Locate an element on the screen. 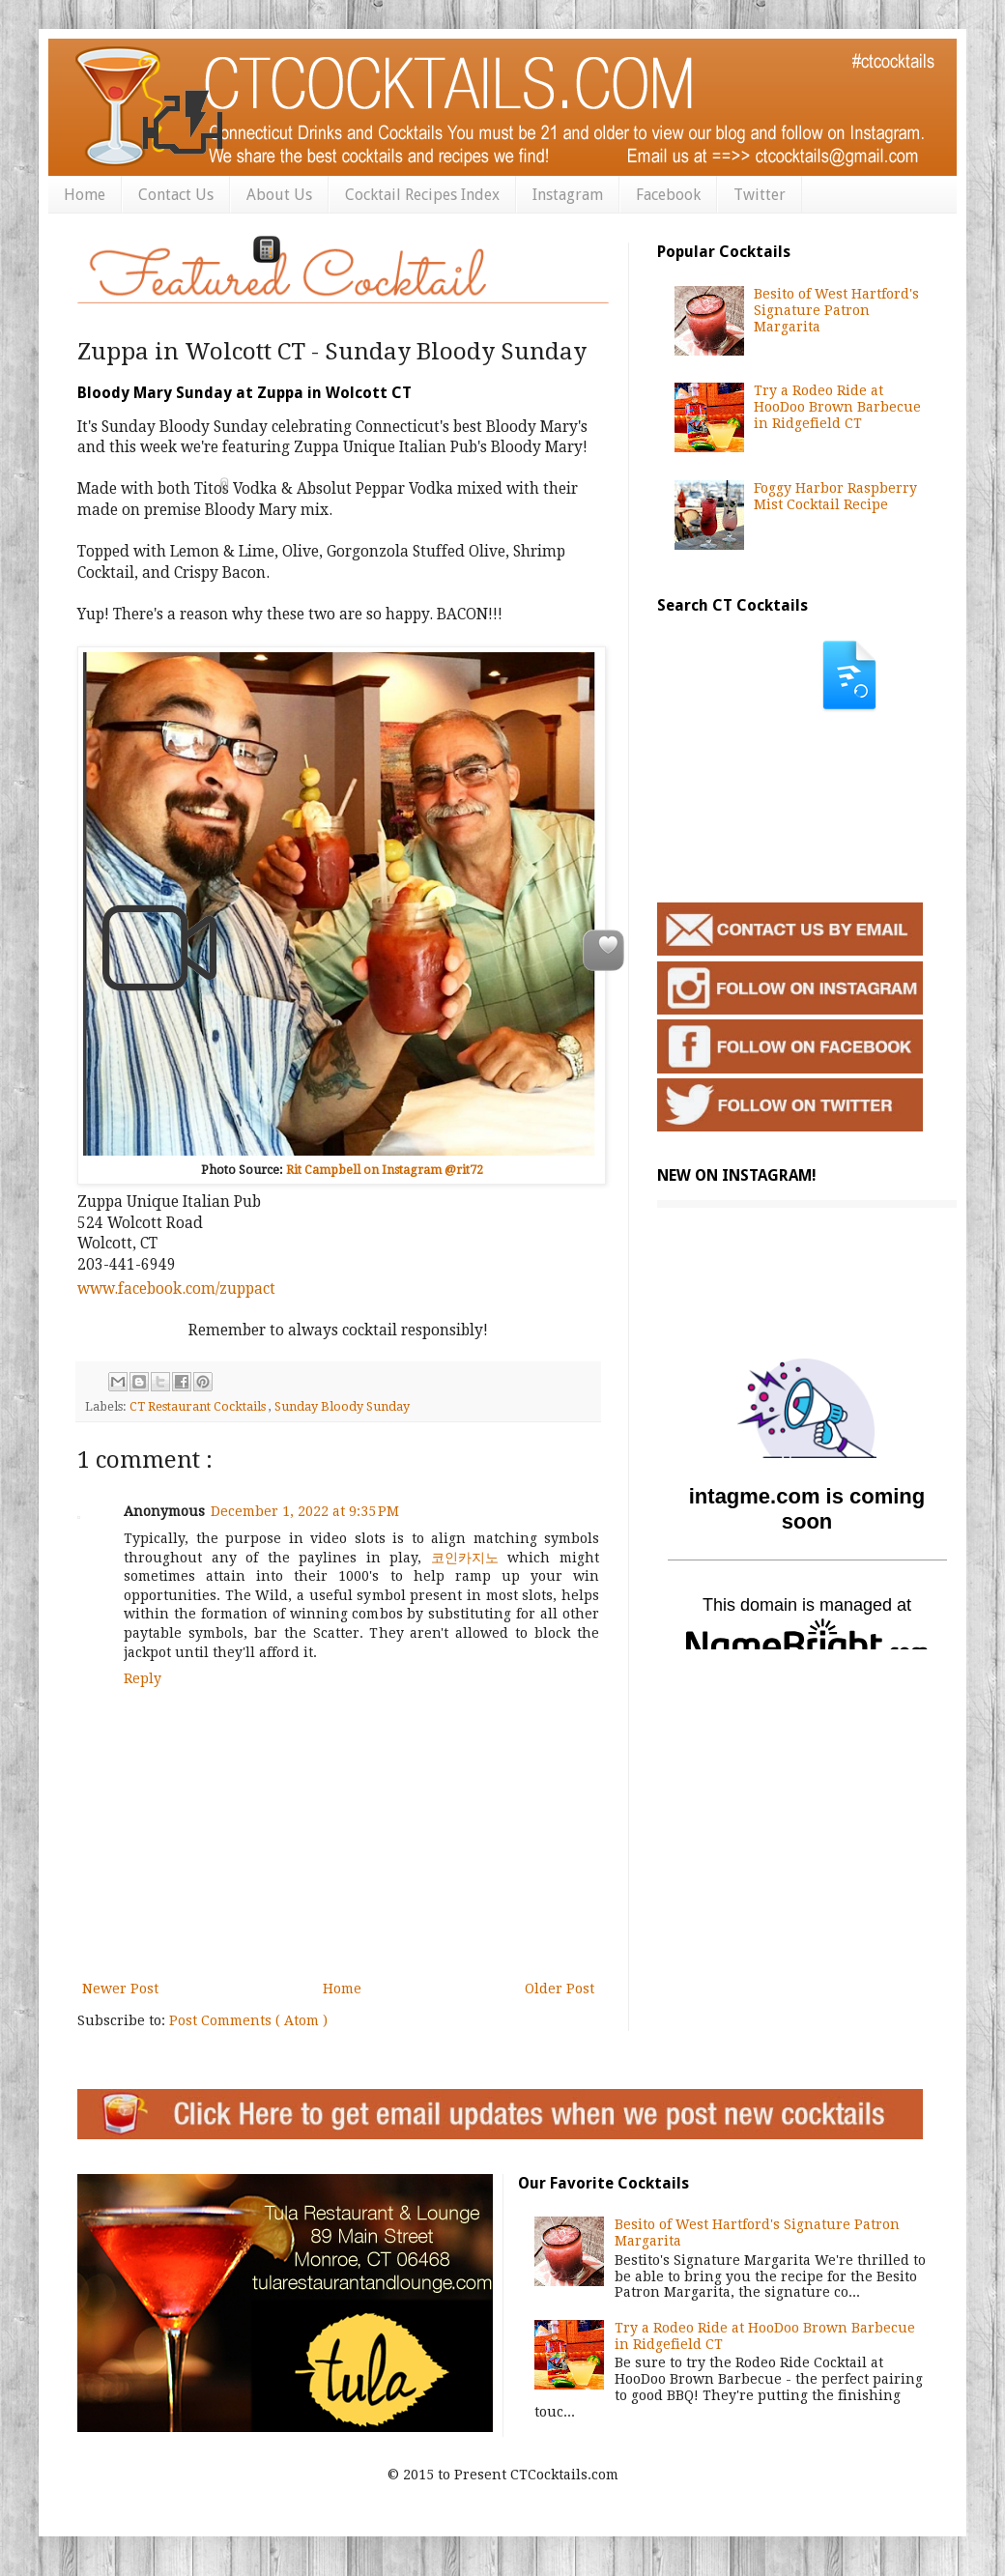  check engine diagnostic alerts is located at coordinates (180, 128).